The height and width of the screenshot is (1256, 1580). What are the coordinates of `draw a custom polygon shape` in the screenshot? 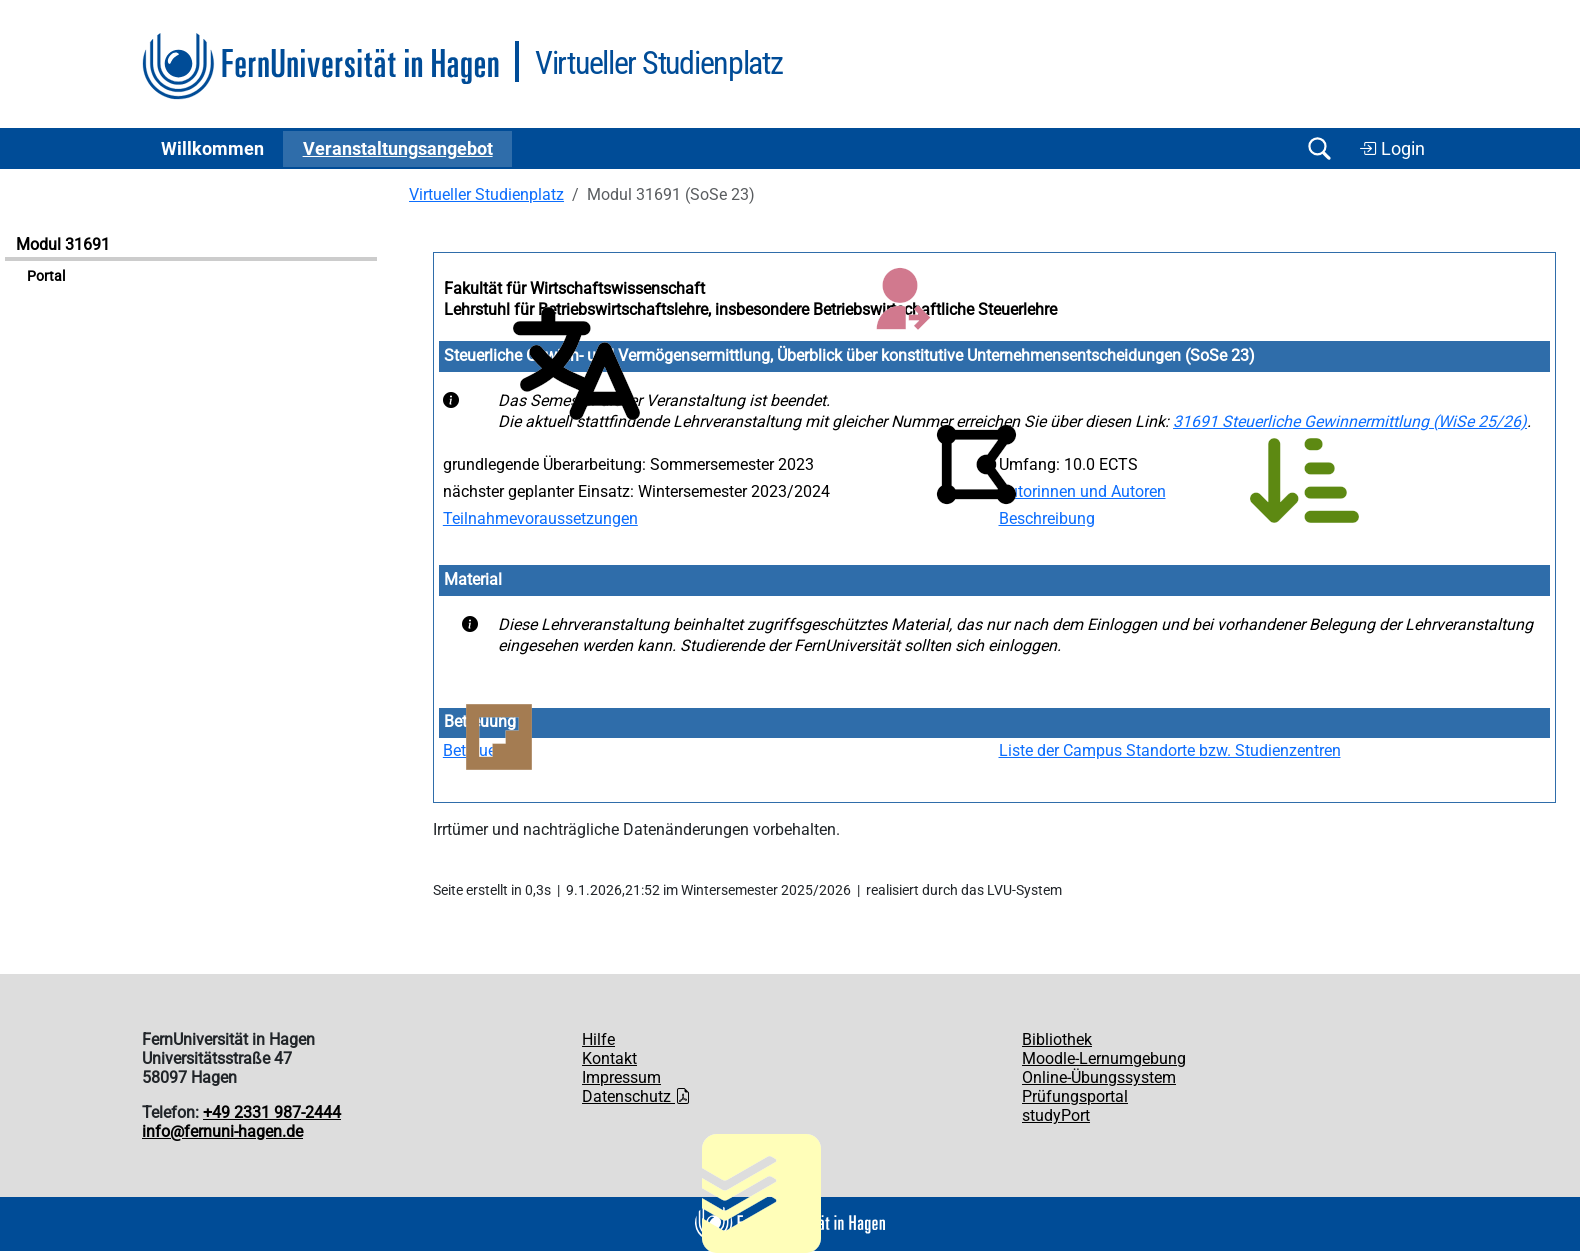 It's located at (976, 464).